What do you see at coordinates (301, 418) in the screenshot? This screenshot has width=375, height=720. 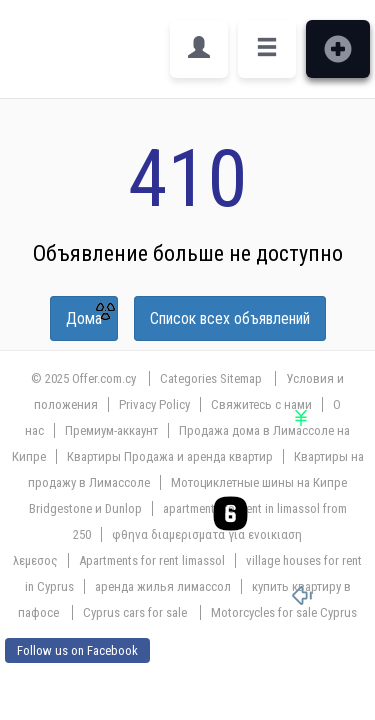 I see `view prices in japanese yen` at bounding box center [301, 418].